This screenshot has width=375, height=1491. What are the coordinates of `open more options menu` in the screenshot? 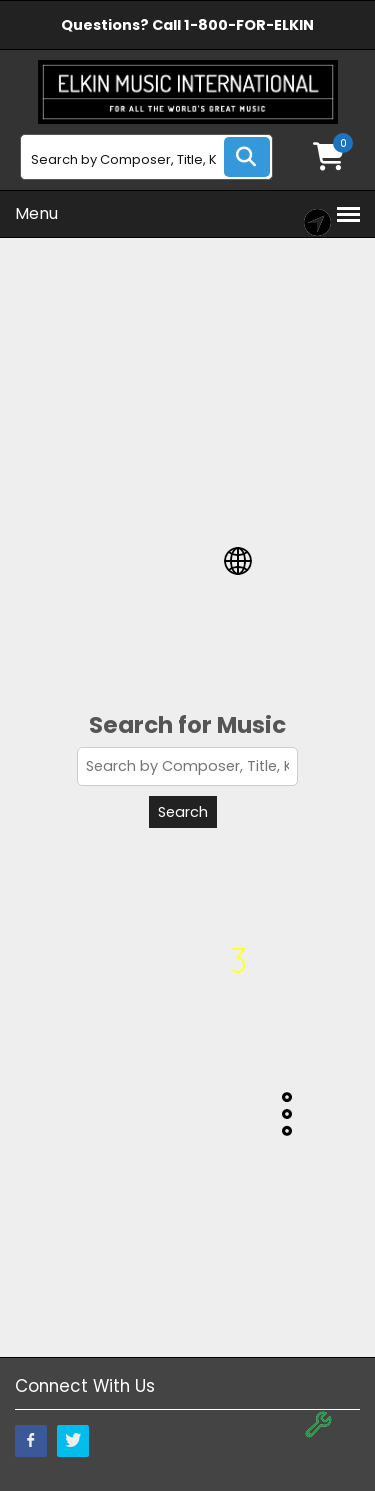 It's located at (287, 1114).